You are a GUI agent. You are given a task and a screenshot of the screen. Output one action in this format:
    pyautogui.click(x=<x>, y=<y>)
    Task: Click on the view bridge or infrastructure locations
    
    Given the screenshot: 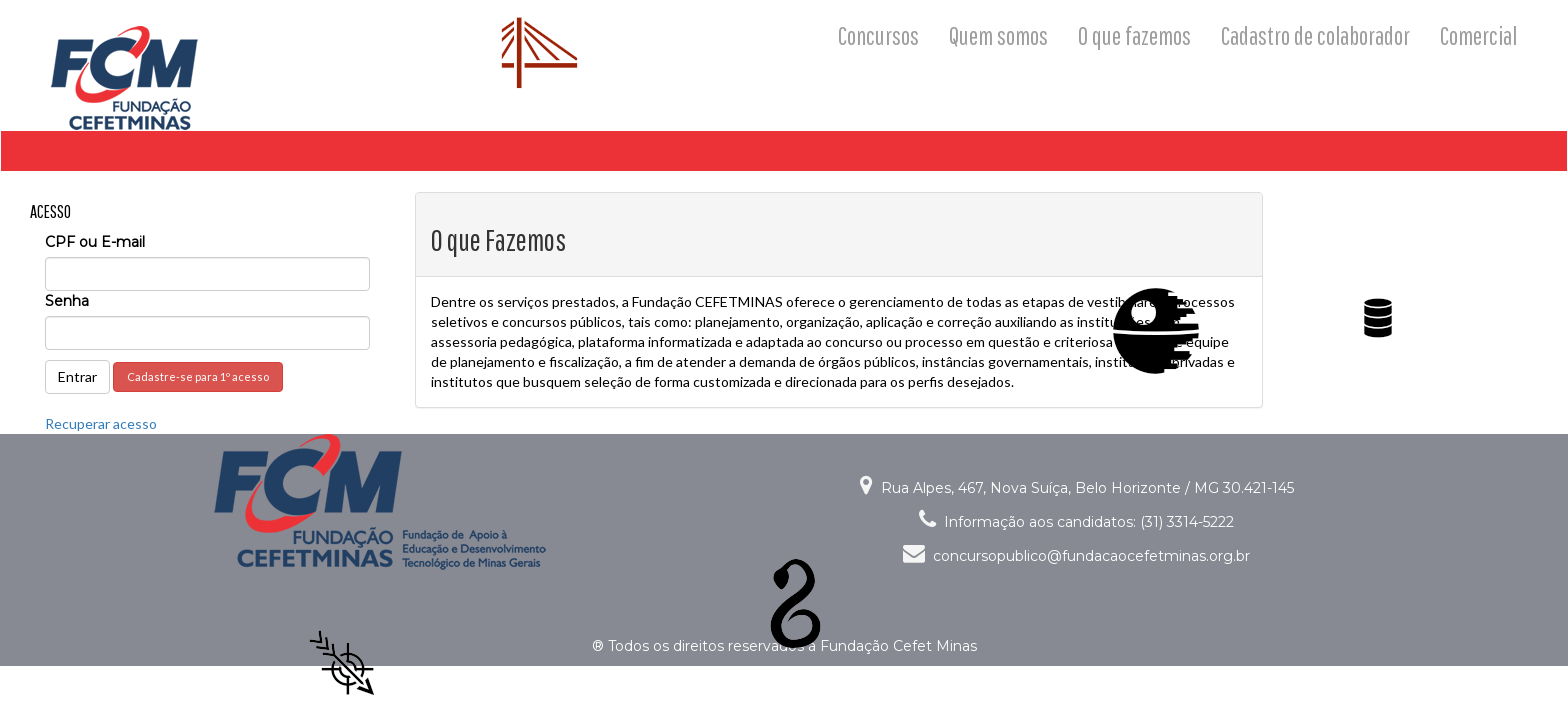 What is the action you would take?
    pyautogui.click(x=539, y=51)
    